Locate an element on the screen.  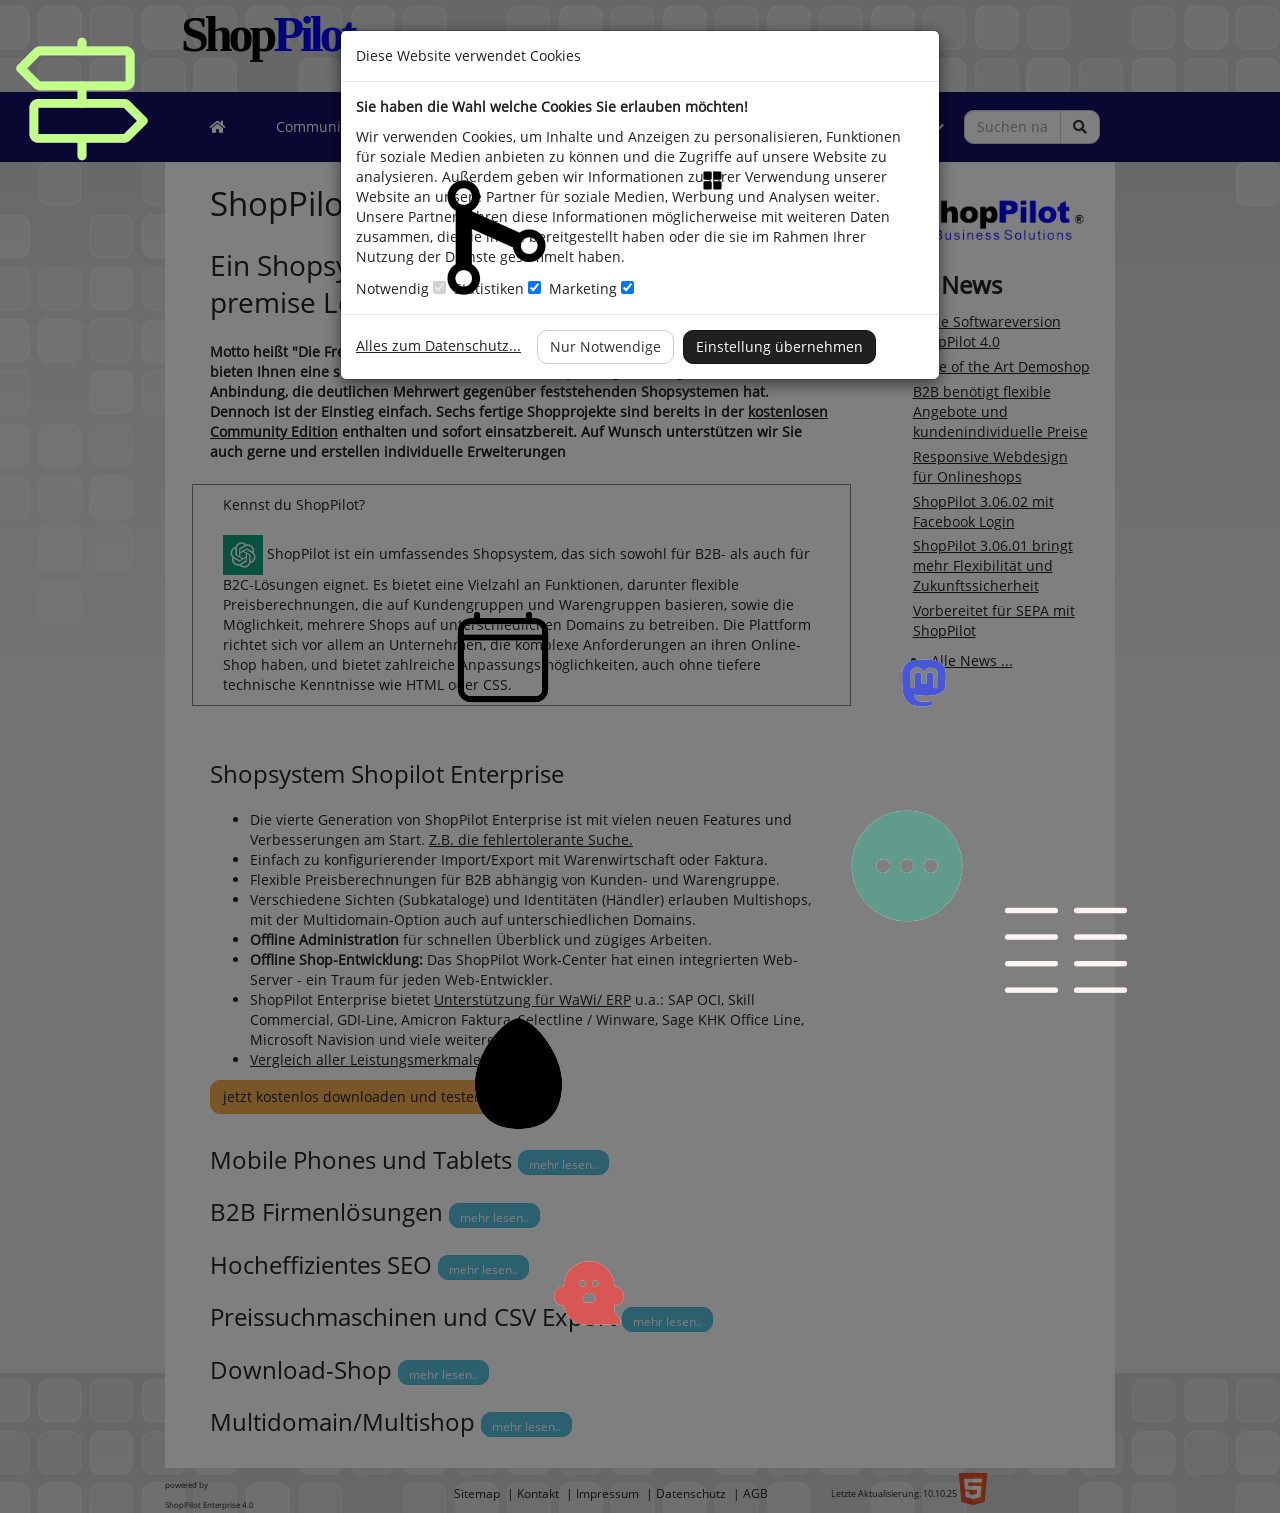
view empty calendar or schedule is located at coordinates (503, 657).